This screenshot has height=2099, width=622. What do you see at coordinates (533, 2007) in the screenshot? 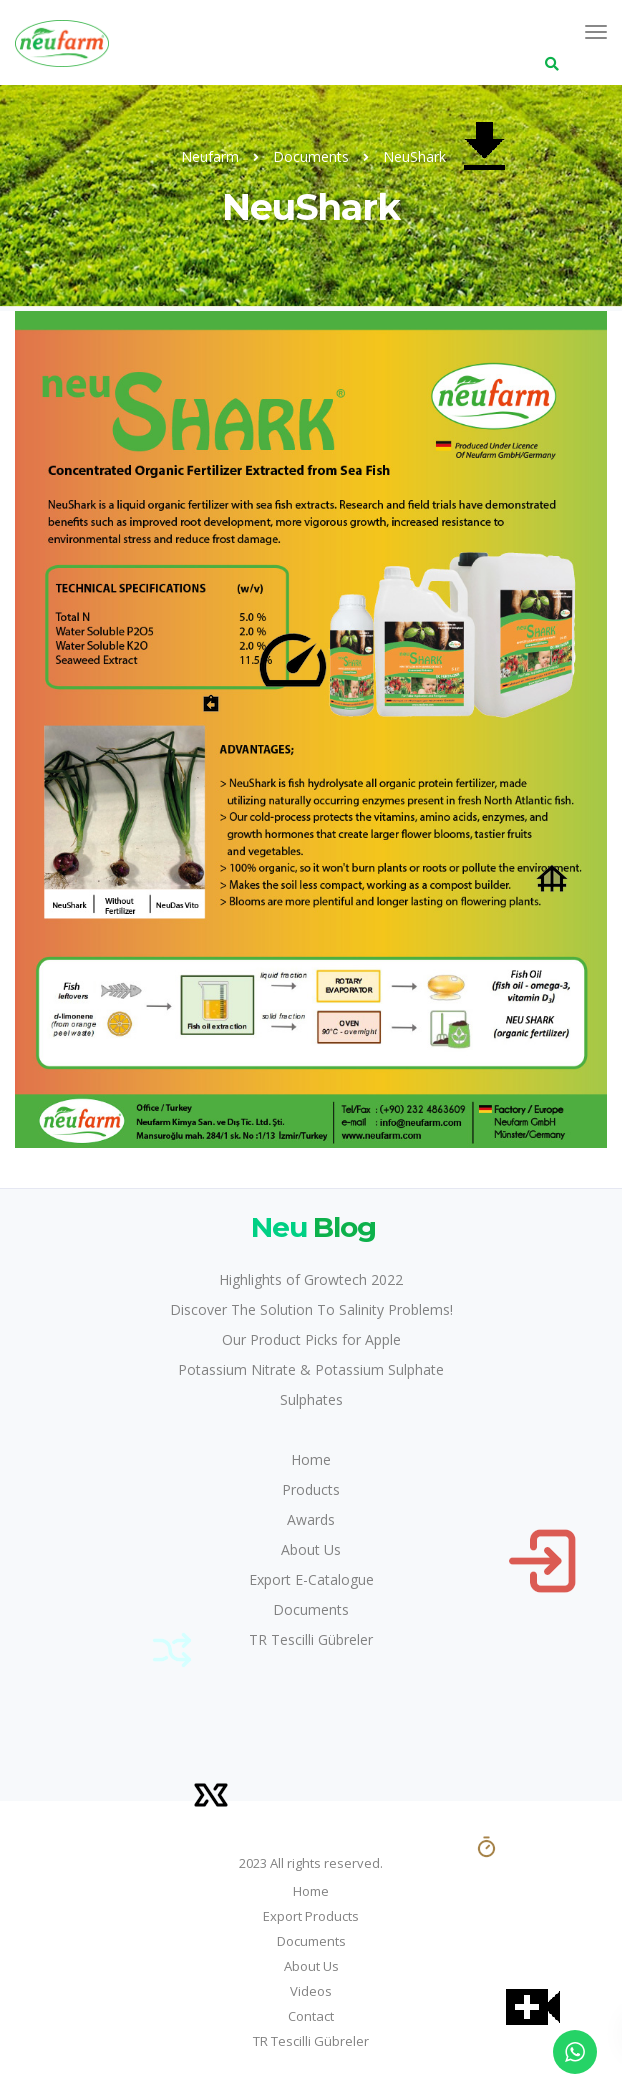
I see `start a new video call` at bounding box center [533, 2007].